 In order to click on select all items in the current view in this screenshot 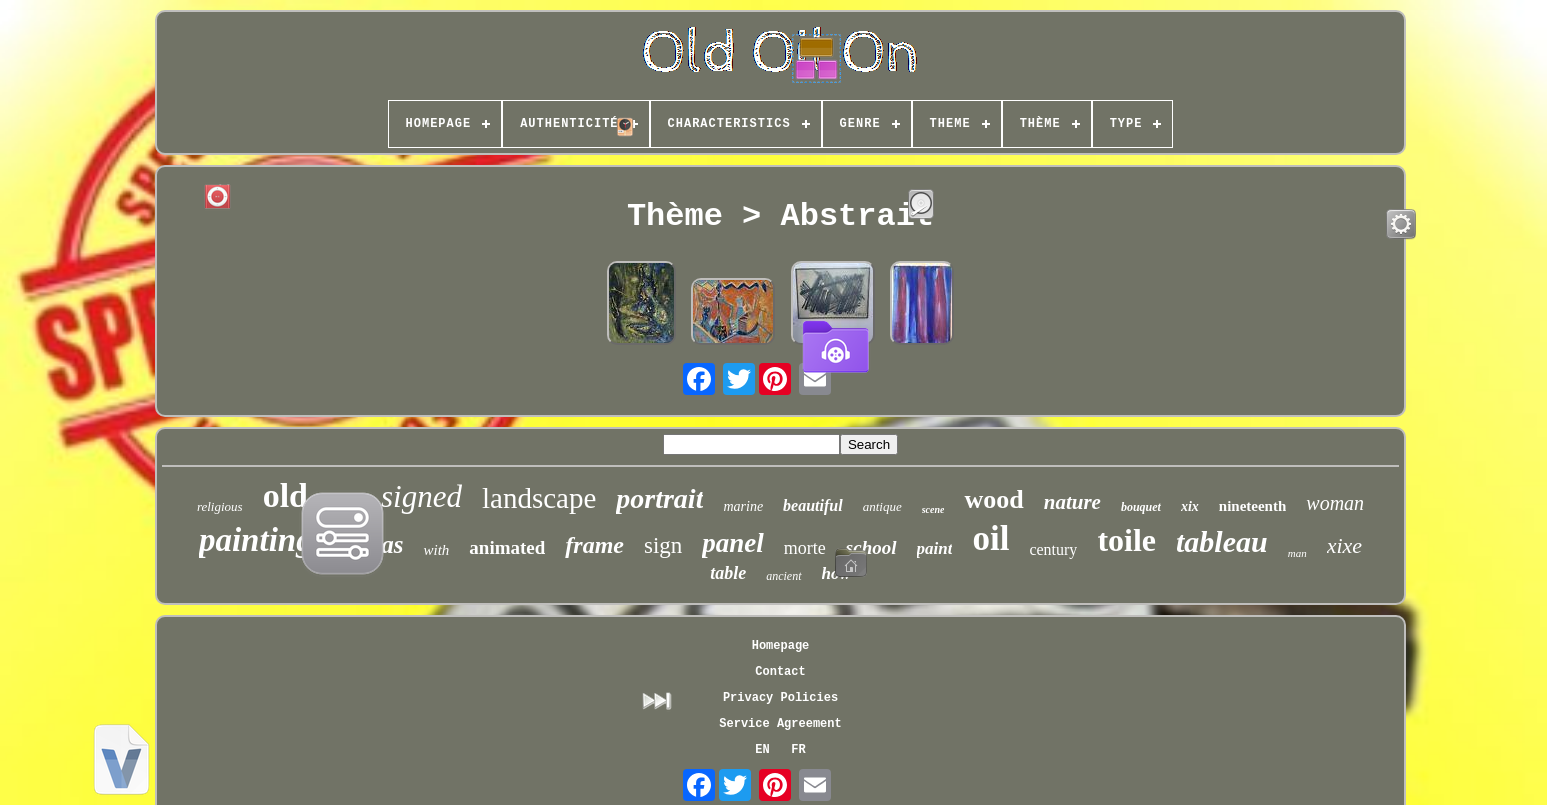, I will do `click(816, 58)`.